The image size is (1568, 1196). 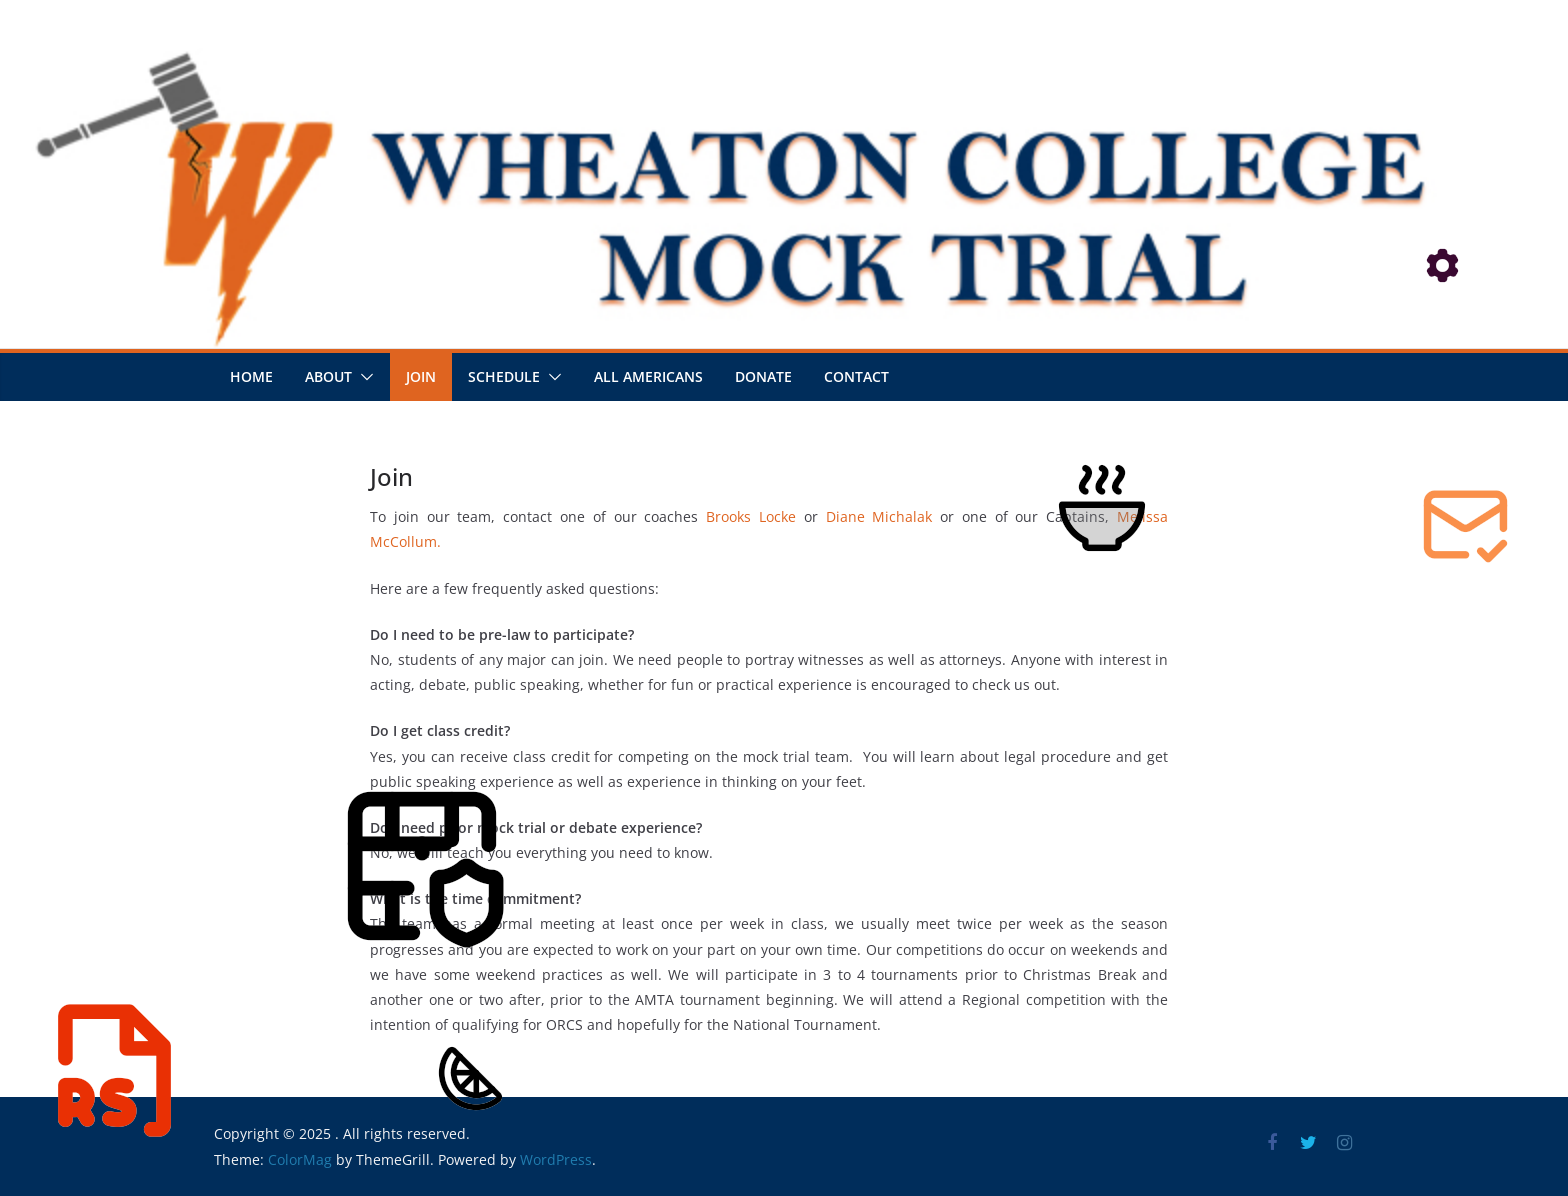 What do you see at coordinates (1465, 524) in the screenshot?
I see `email sent successfully` at bounding box center [1465, 524].